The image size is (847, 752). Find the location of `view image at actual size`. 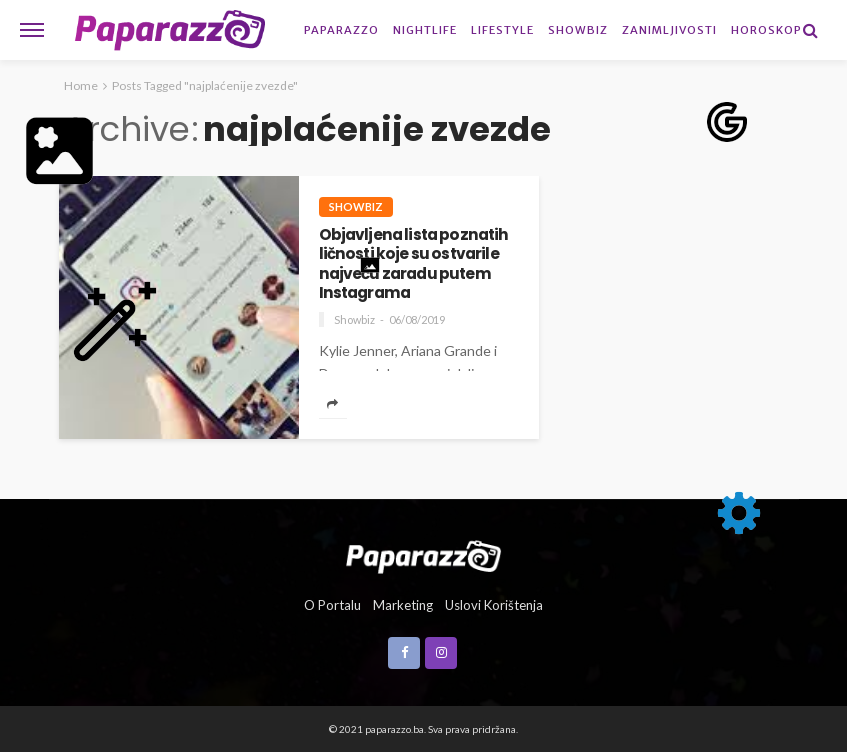

view image at actual size is located at coordinates (370, 265).